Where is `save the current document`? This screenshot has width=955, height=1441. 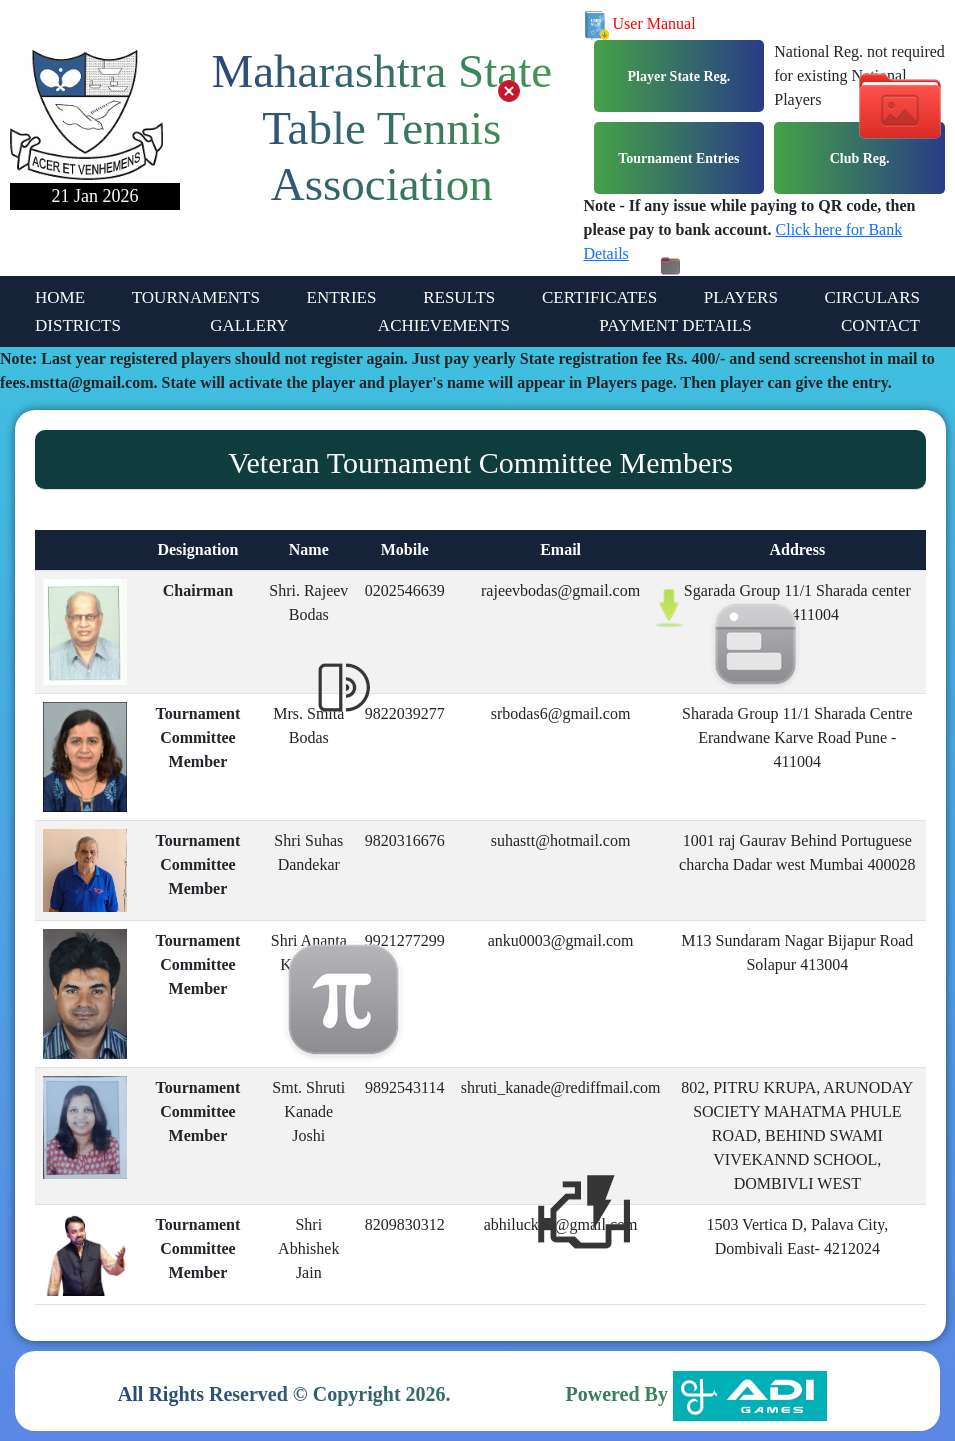
save the current document is located at coordinates (669, 606).